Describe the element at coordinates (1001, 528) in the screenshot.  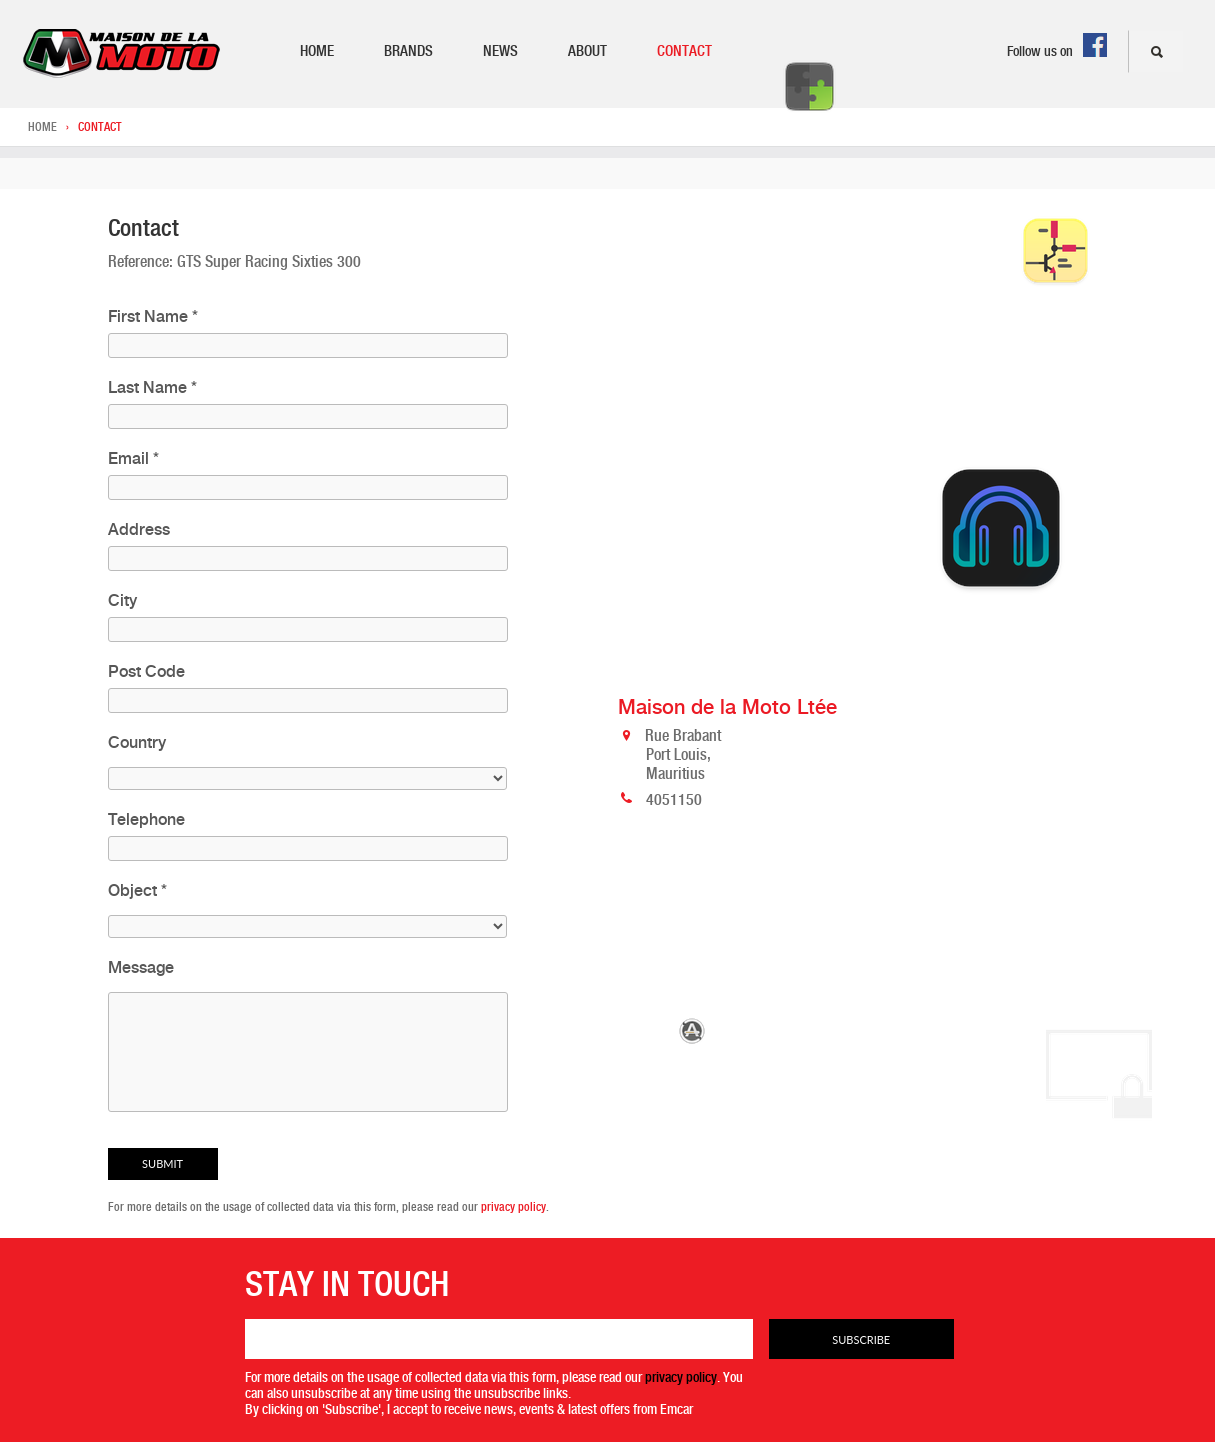
I see `open spotube music streaming app` at that location.